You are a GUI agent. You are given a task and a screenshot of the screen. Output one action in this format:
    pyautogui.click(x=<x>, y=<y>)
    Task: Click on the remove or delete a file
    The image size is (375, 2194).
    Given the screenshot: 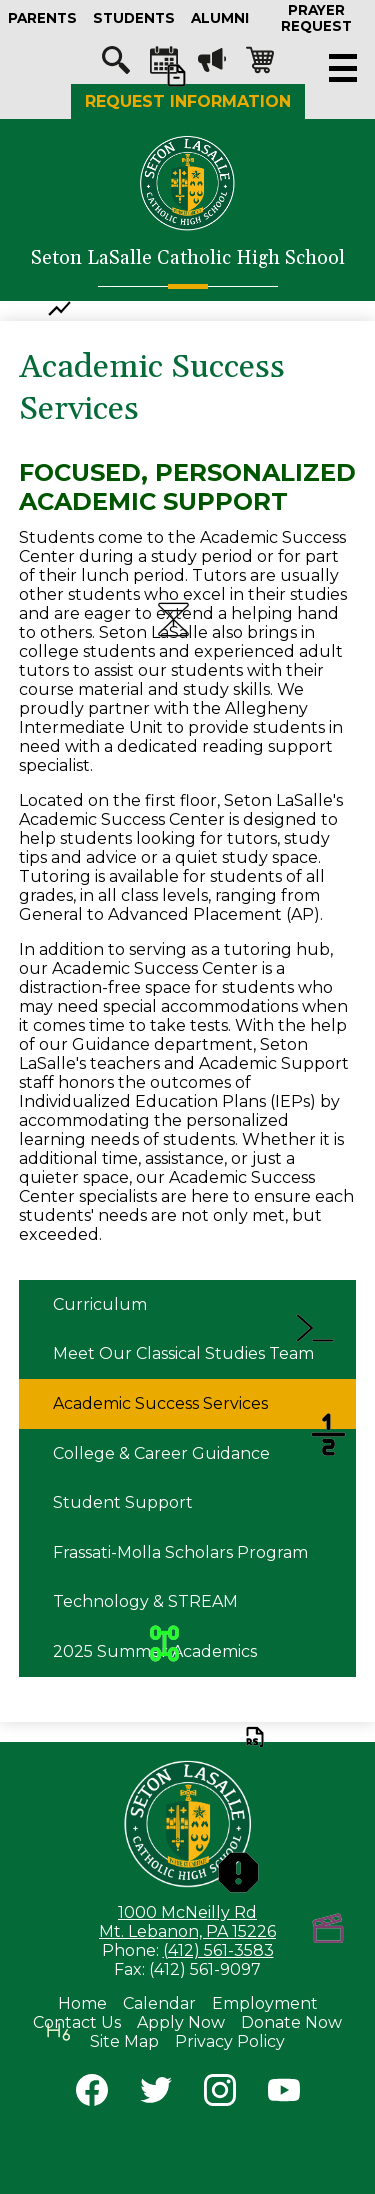 What is the action you would take?
    pyautogui.click(x=176, y=75)
    